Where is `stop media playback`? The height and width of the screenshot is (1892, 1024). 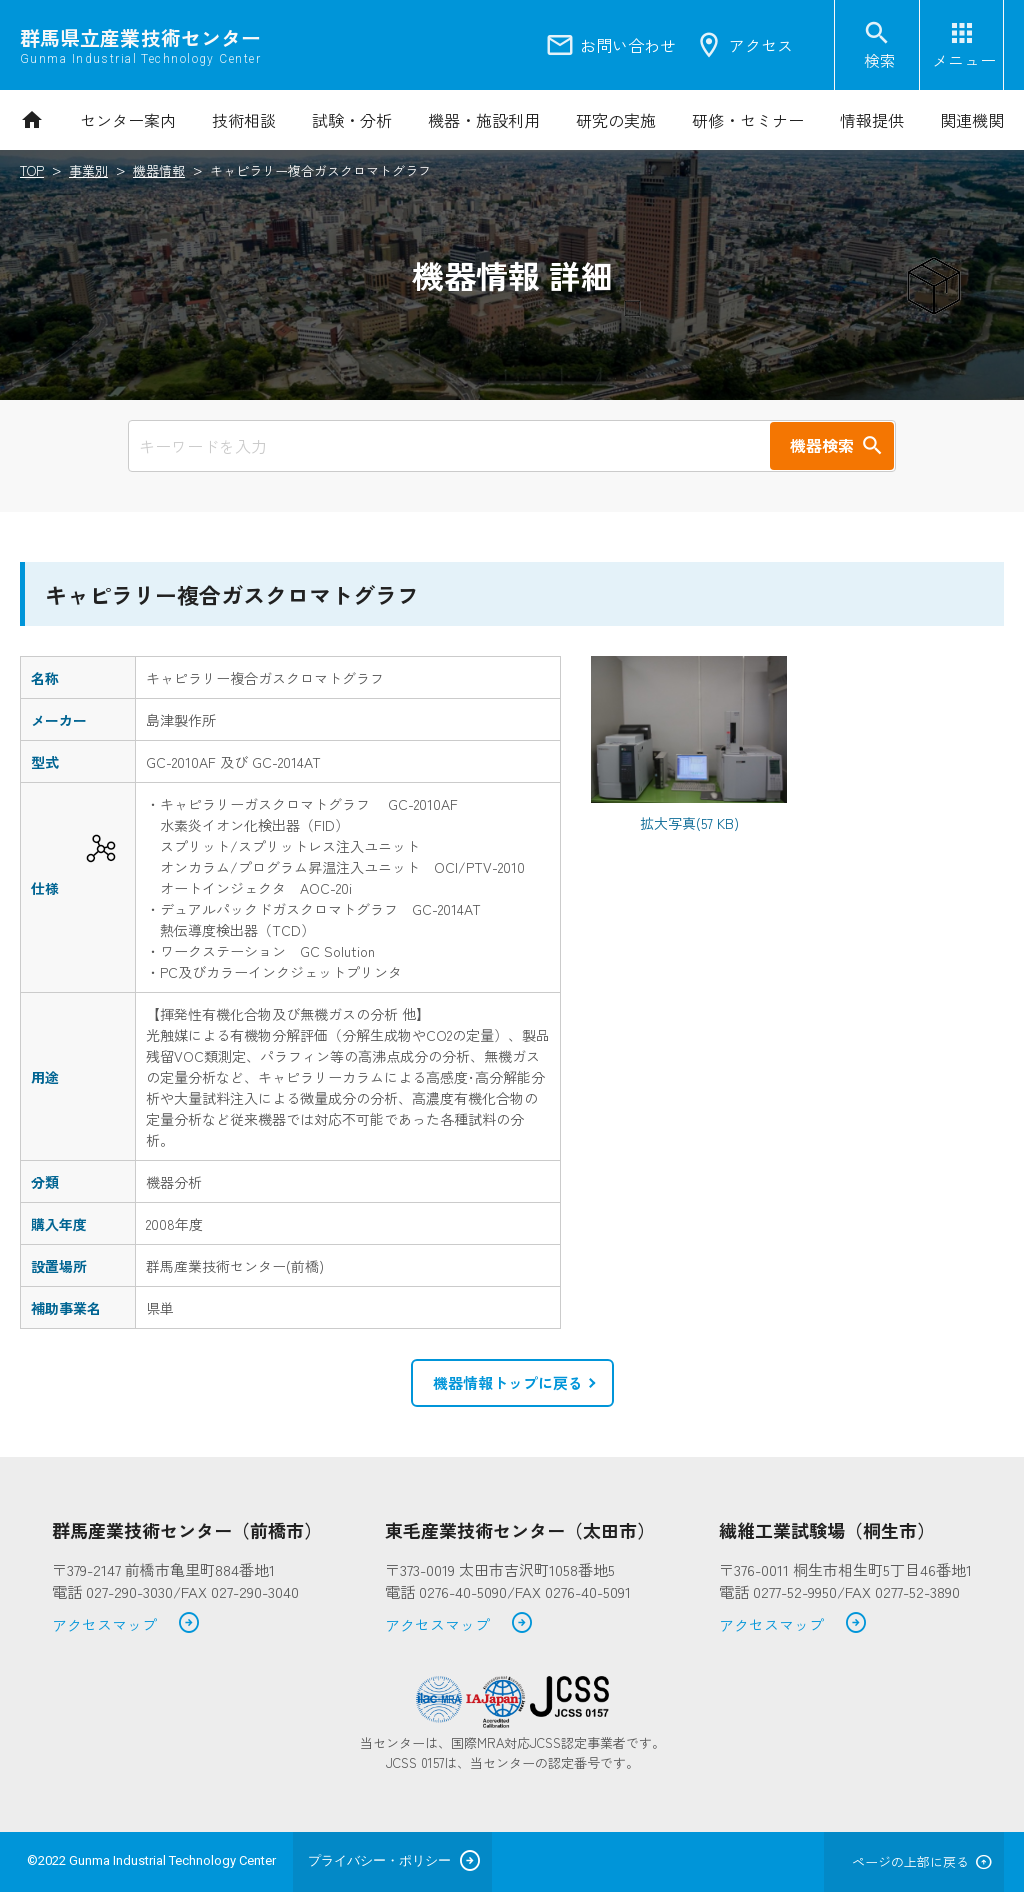 stop media playback is located at coordinates (632, 308).